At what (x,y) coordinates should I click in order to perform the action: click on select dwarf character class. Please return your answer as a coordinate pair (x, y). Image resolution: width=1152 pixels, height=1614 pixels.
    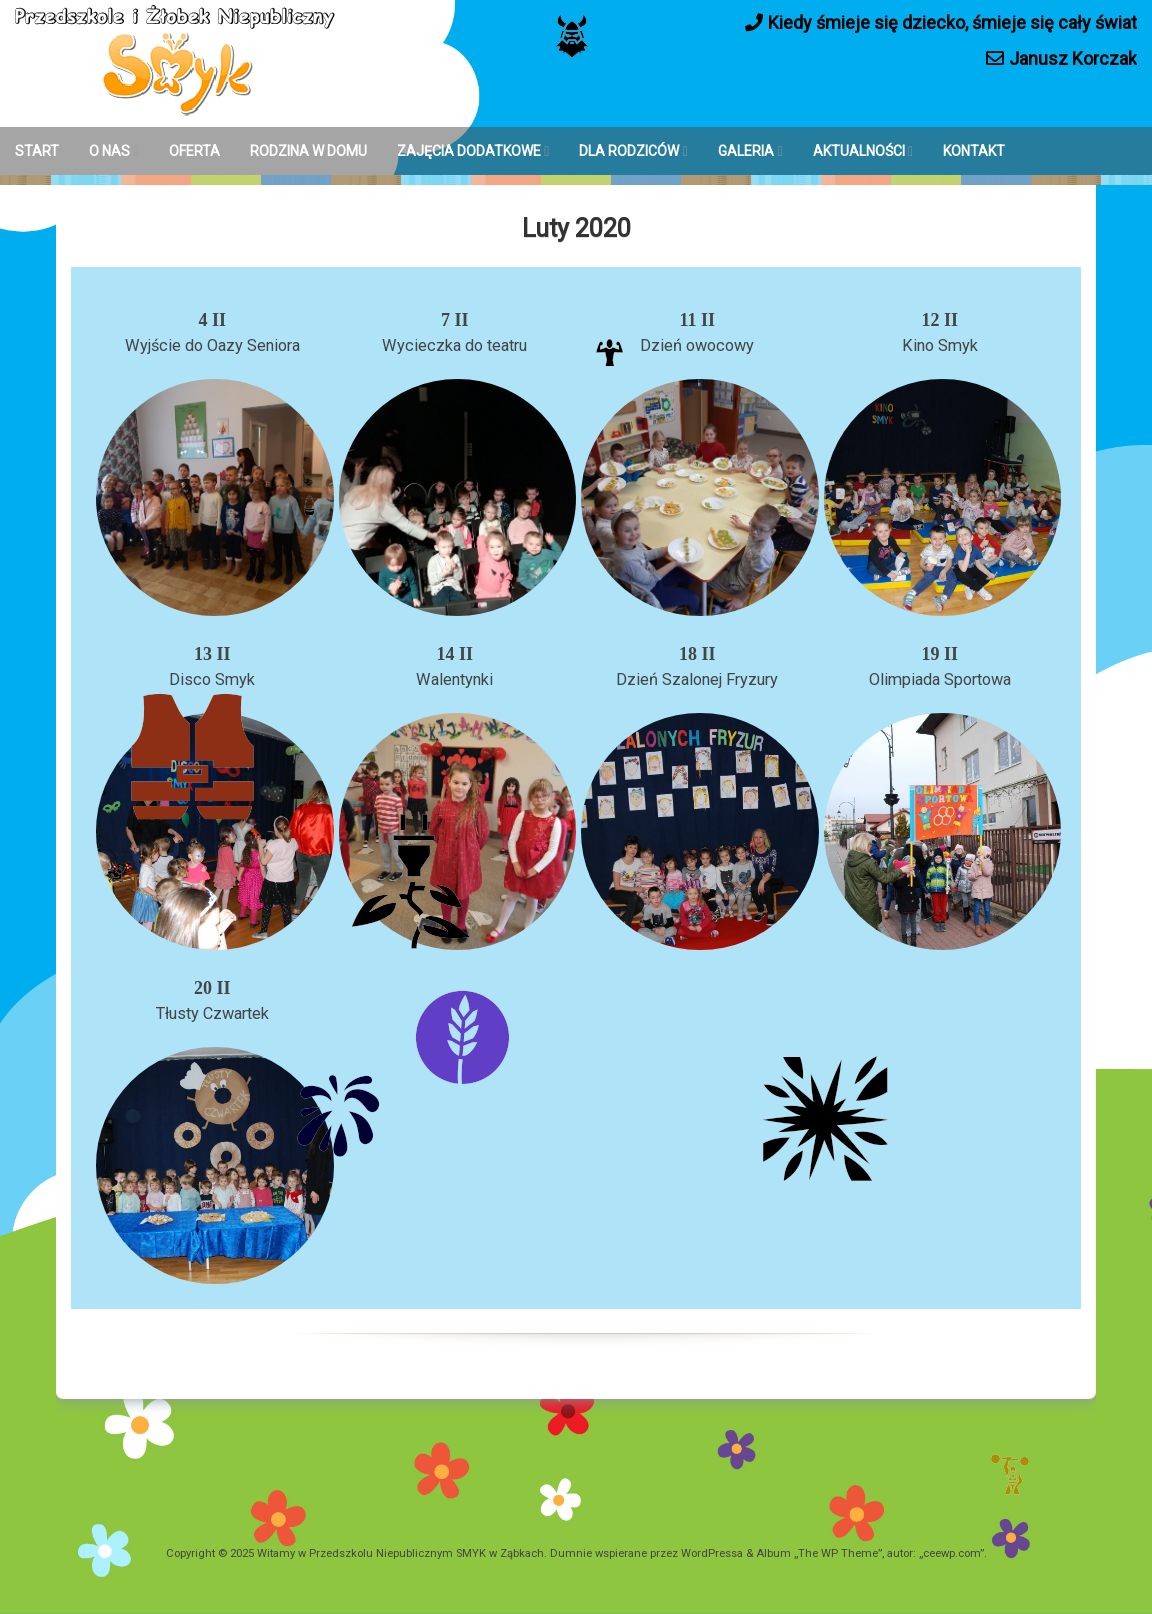
    Looking at the image, I should click on (572, 36).